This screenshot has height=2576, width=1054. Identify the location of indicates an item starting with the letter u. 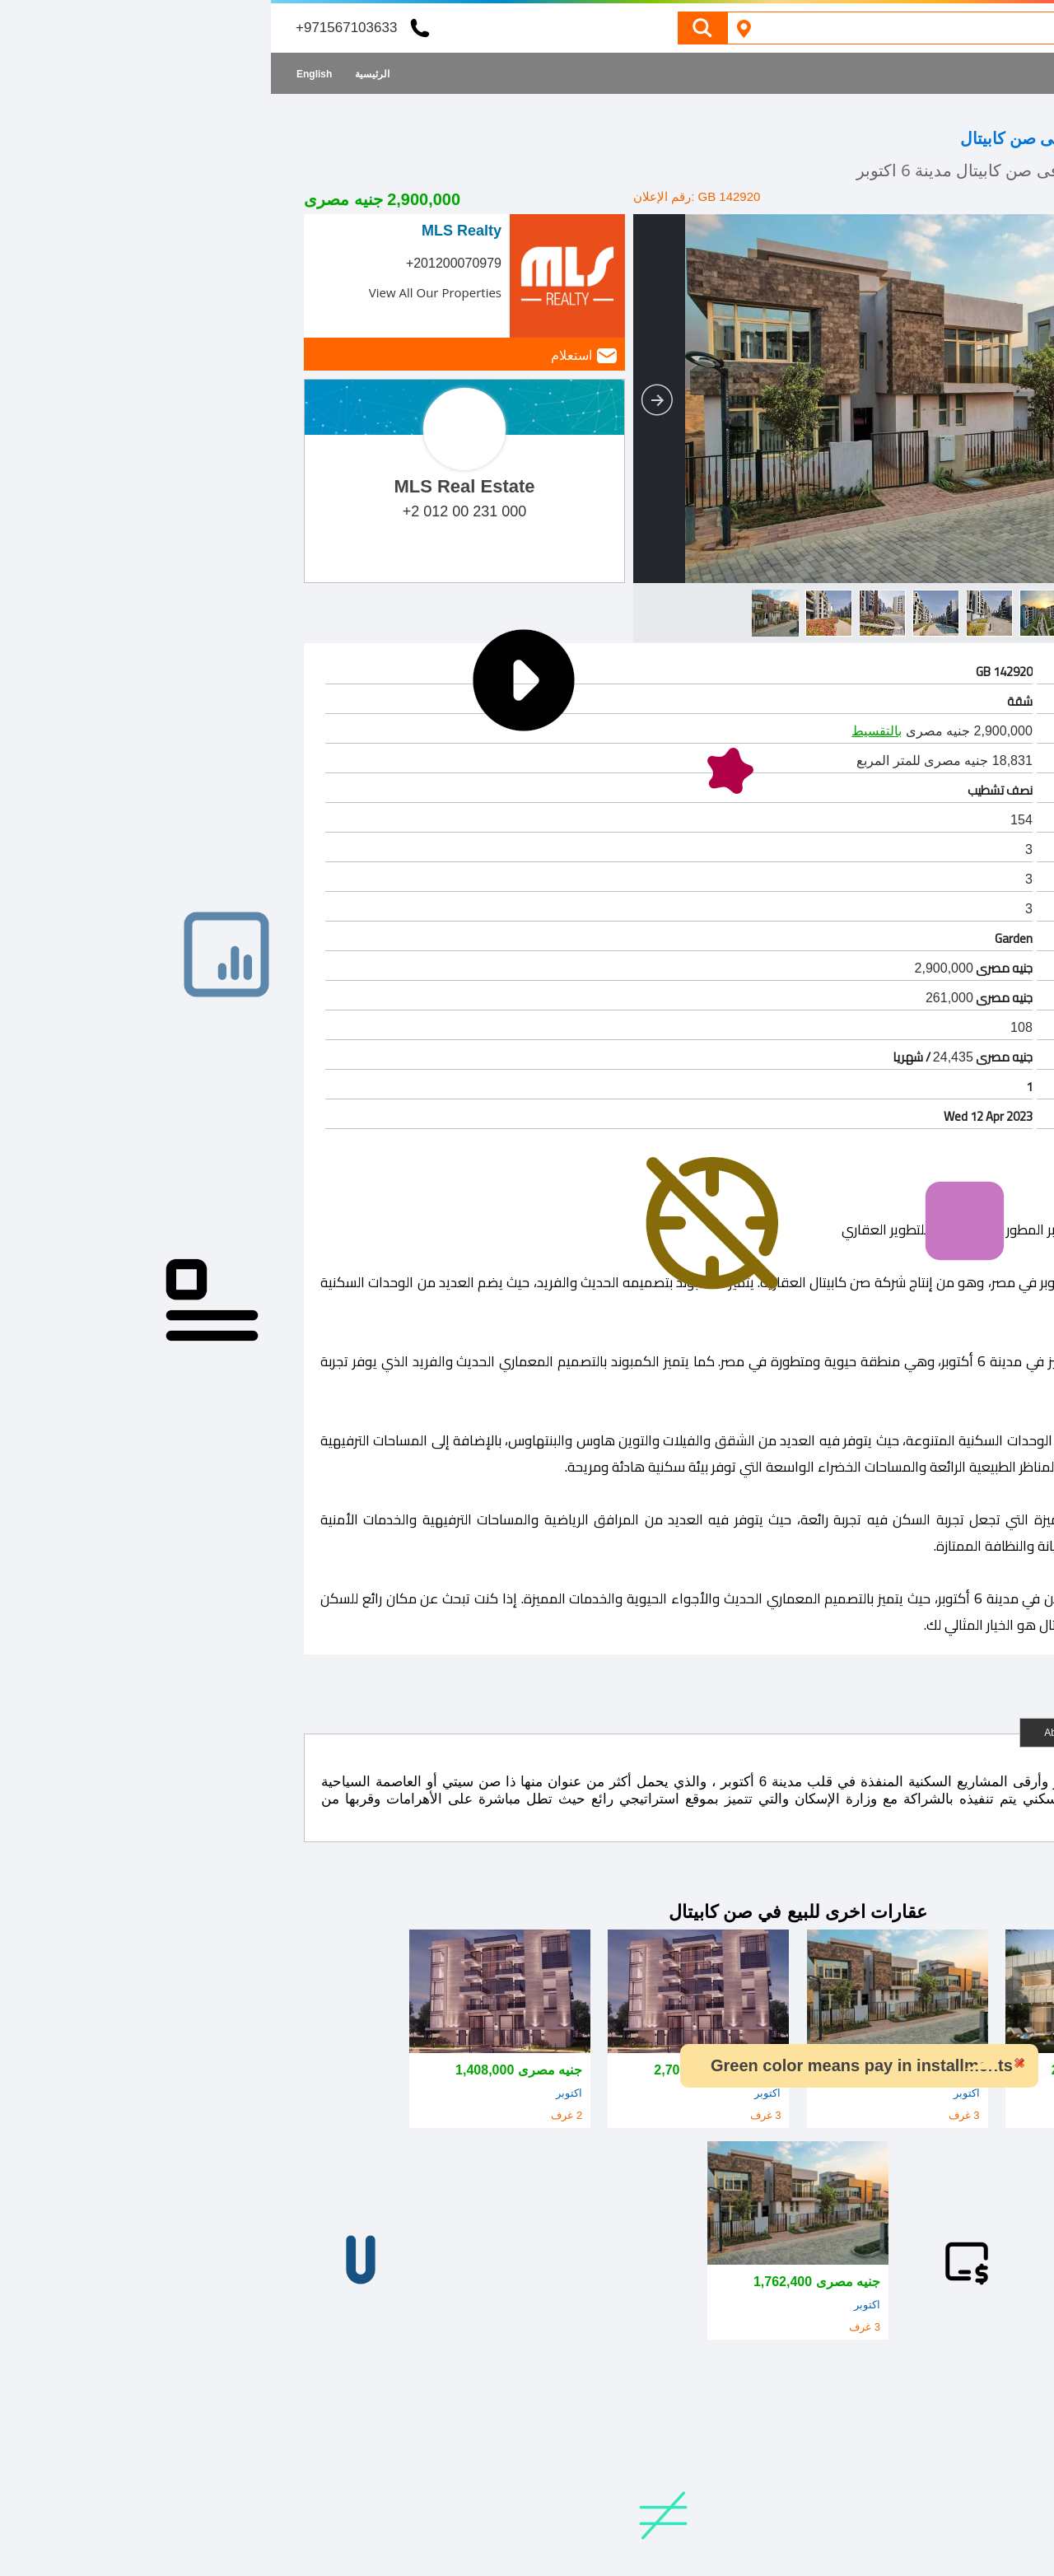
(361, 2260).